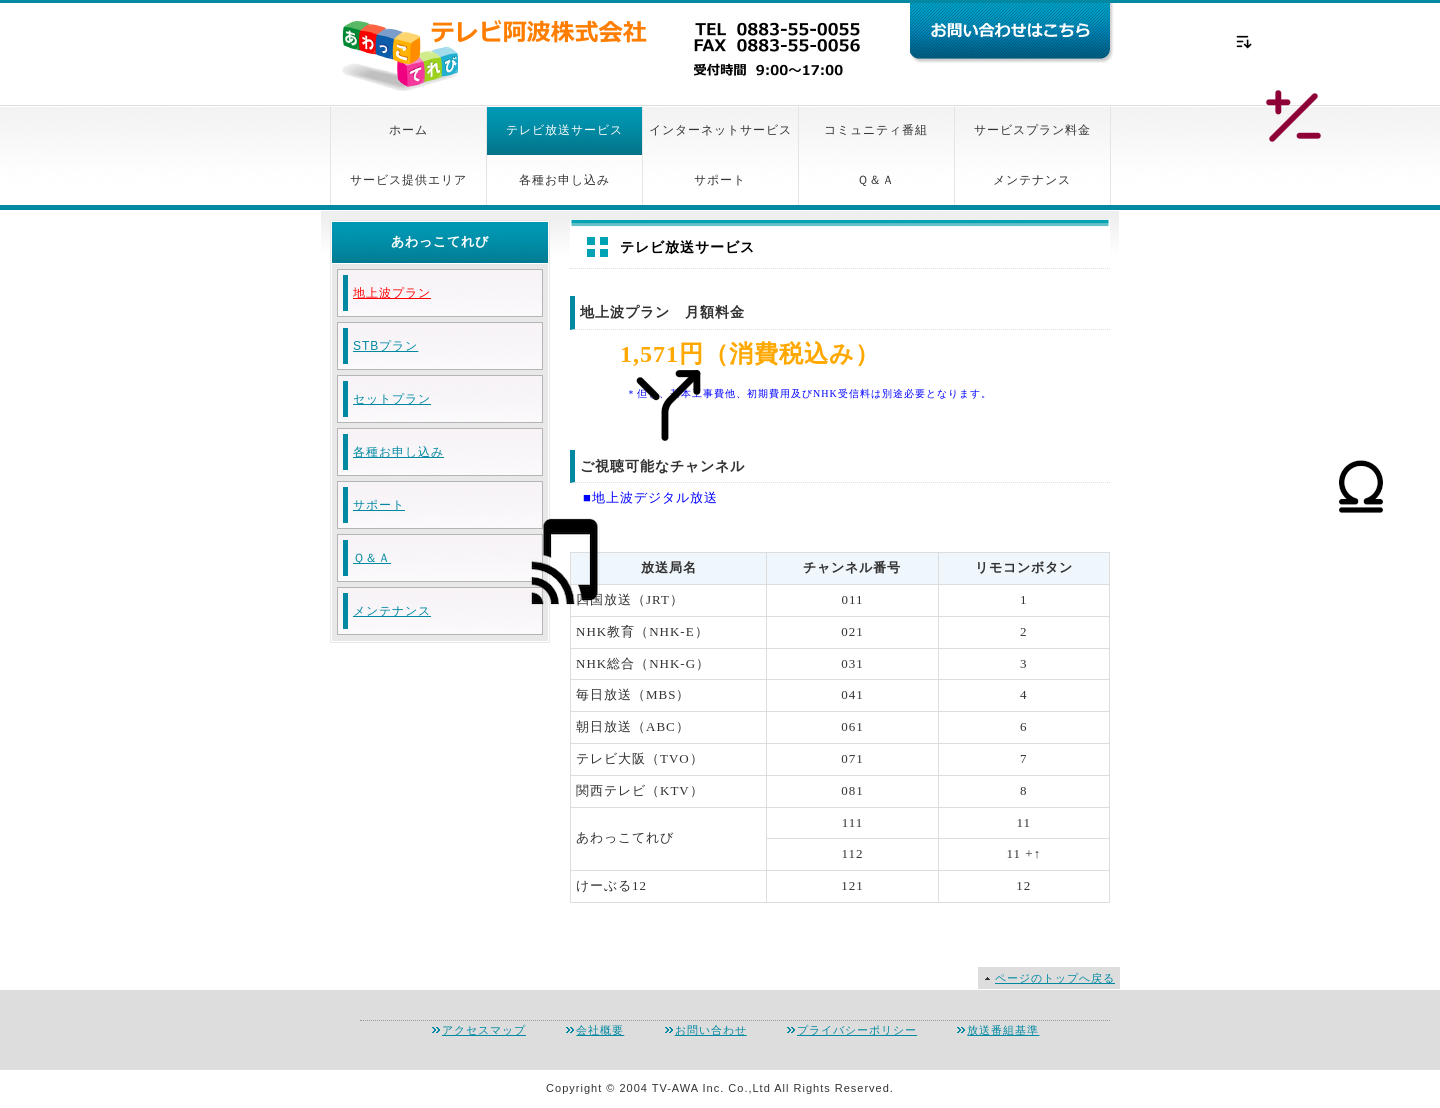 Image resolution: width=1440 pixels, height=1108 pixels. I want to click on sort items in ascending order, so click(1243, 41).